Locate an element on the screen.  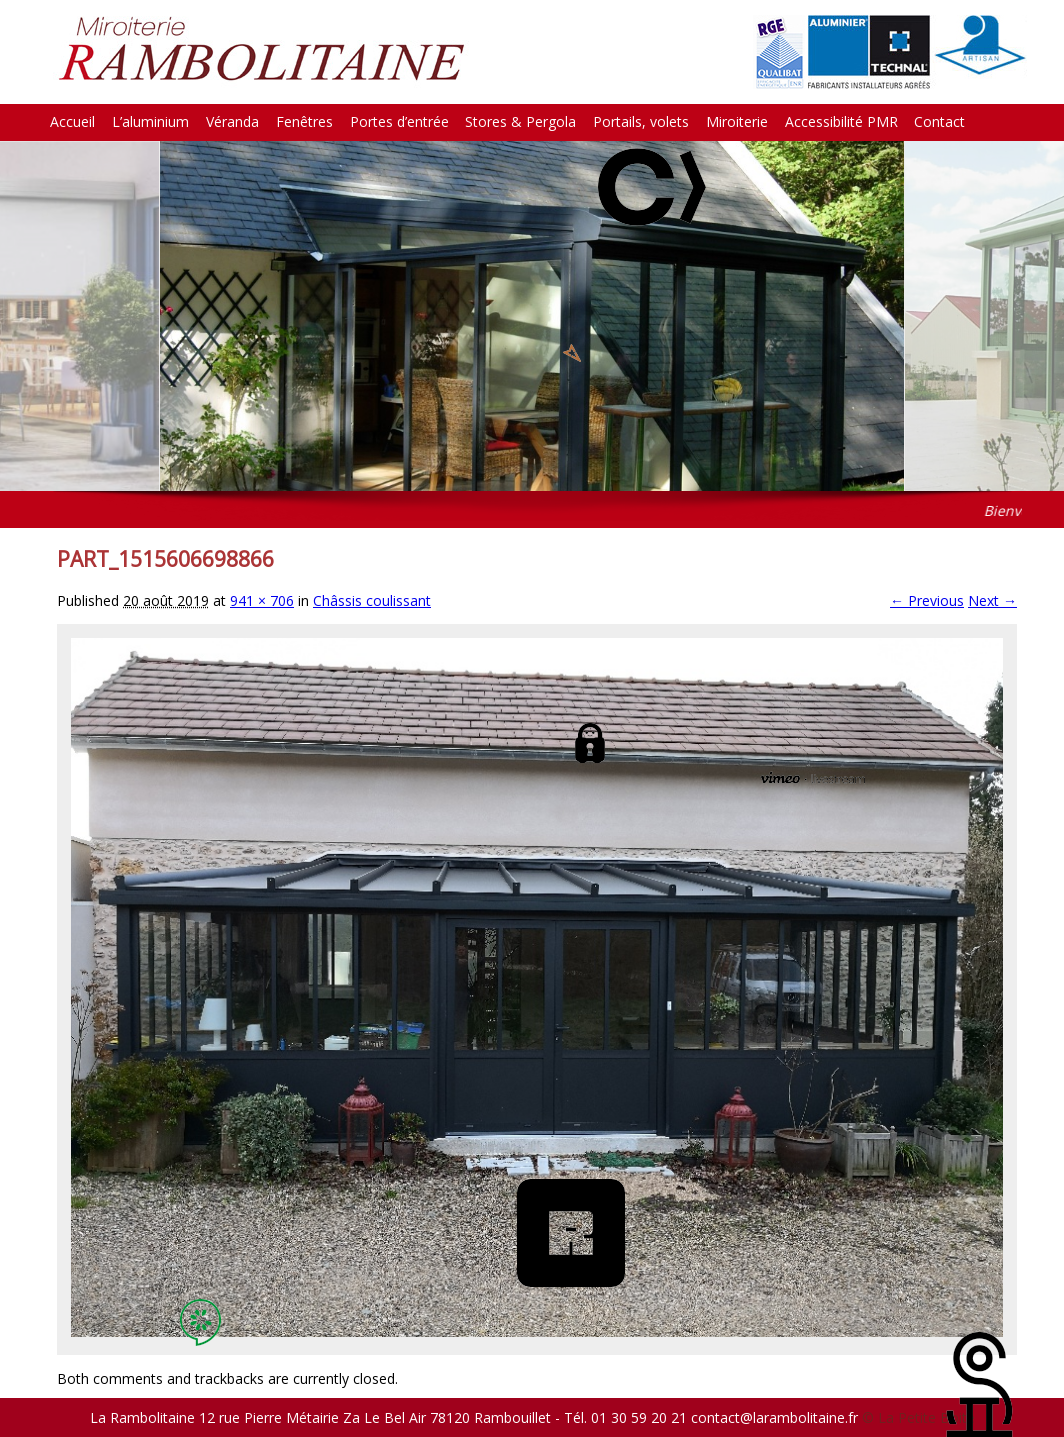
open private internet access vpn app is located at coordinates (590, 743).